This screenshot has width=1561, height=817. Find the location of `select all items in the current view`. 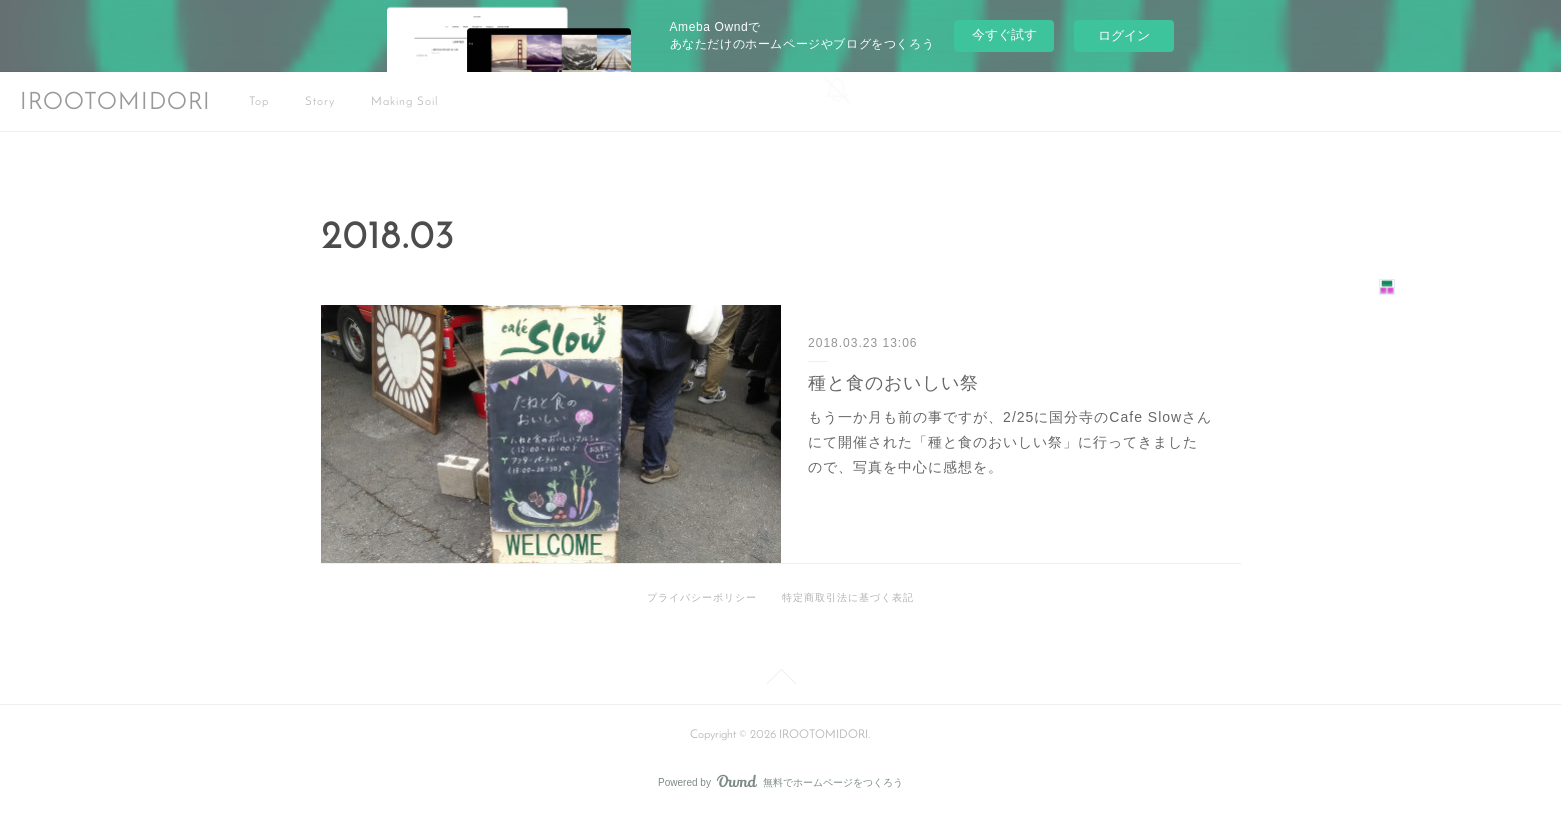

select all items in the current view is located at coordinates (1387, 287).